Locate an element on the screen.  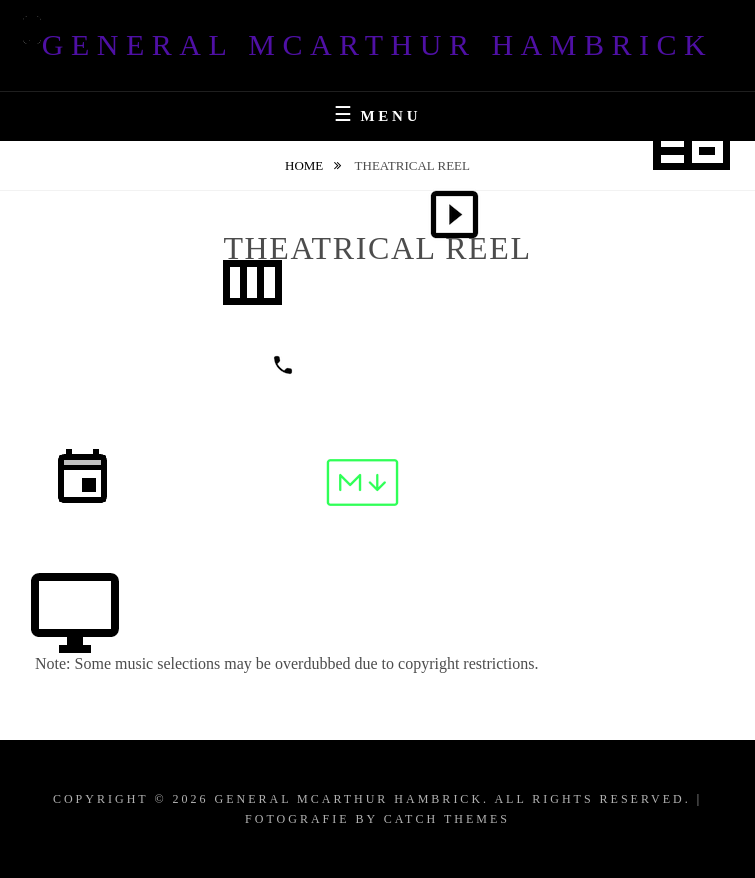
access phone or calling features is located at coordinates (32, 30).